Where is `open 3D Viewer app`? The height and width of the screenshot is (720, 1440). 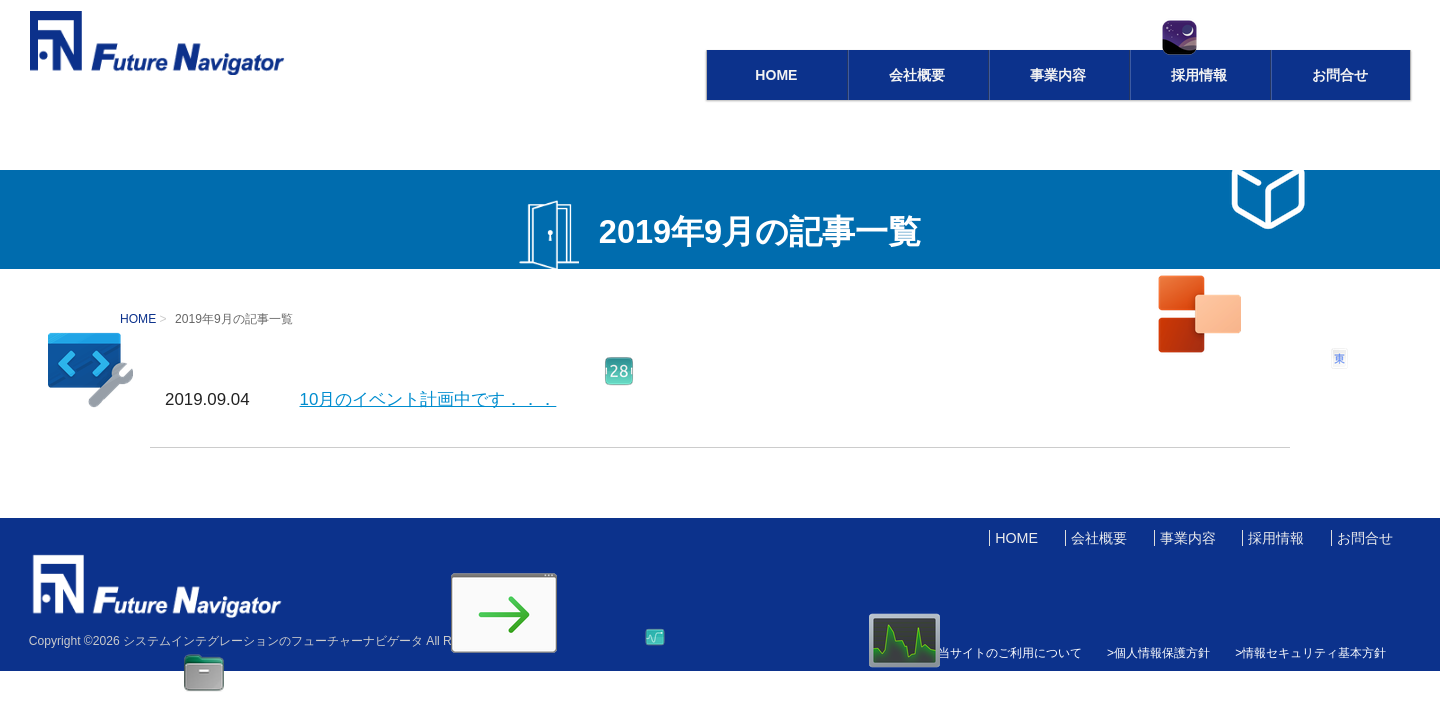 open 3D Viewer app is located at coordinates (1268, 188).